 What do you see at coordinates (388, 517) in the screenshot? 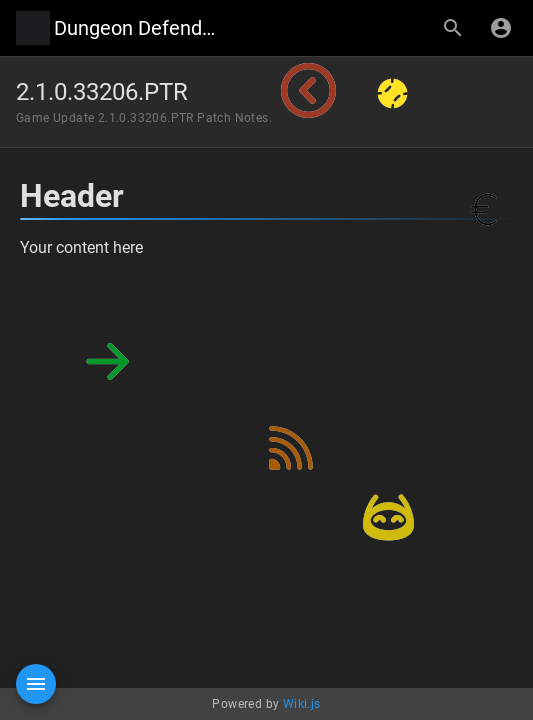
I see `indicates a bot account or automated user` at bounding box center [388, 517].